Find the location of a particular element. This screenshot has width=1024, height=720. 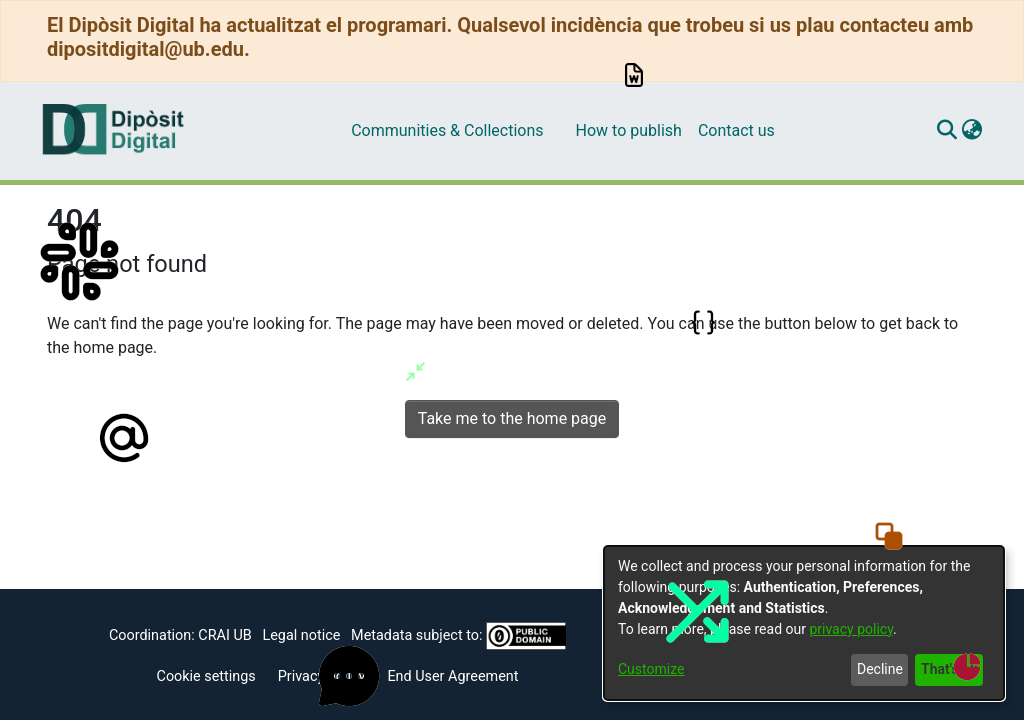

minimize or reduce window size is located at coordinates (415, 371).